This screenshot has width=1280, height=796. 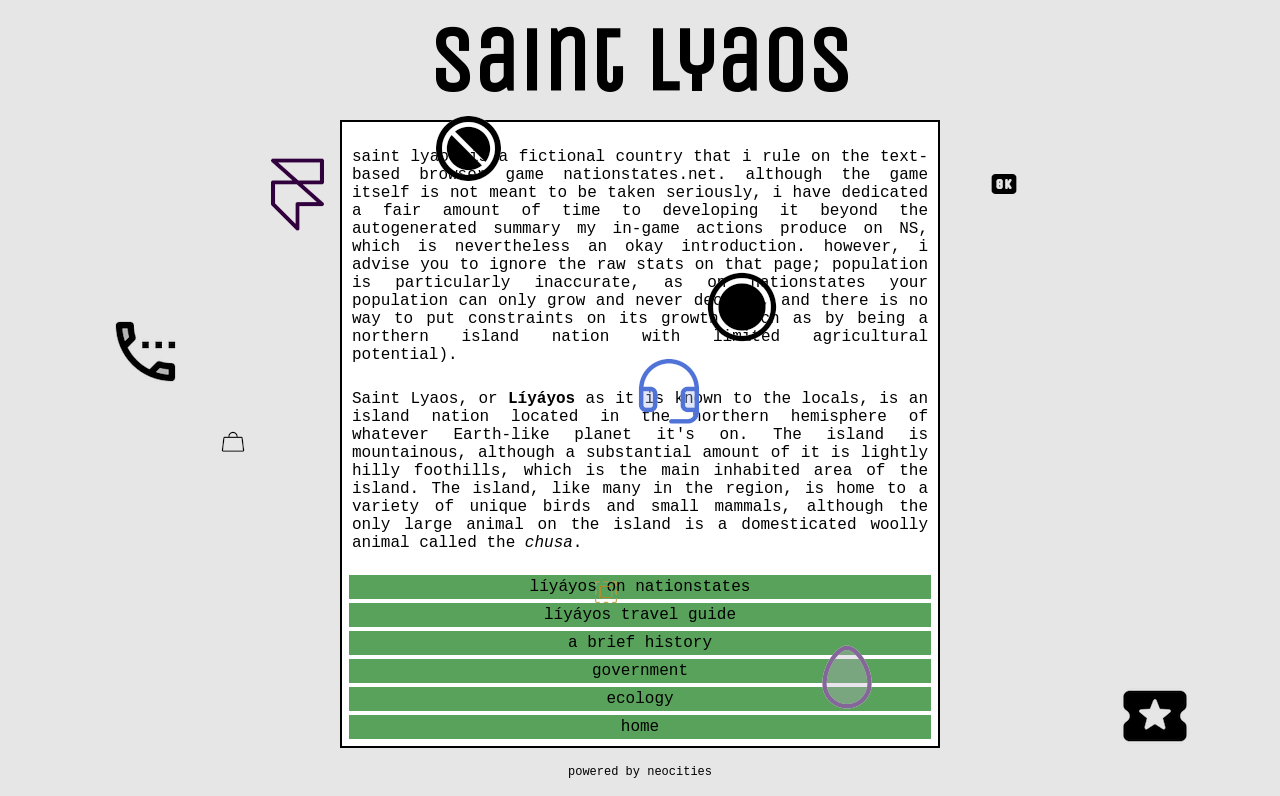 I want to click on open framer app, so click(x=297, y=190).